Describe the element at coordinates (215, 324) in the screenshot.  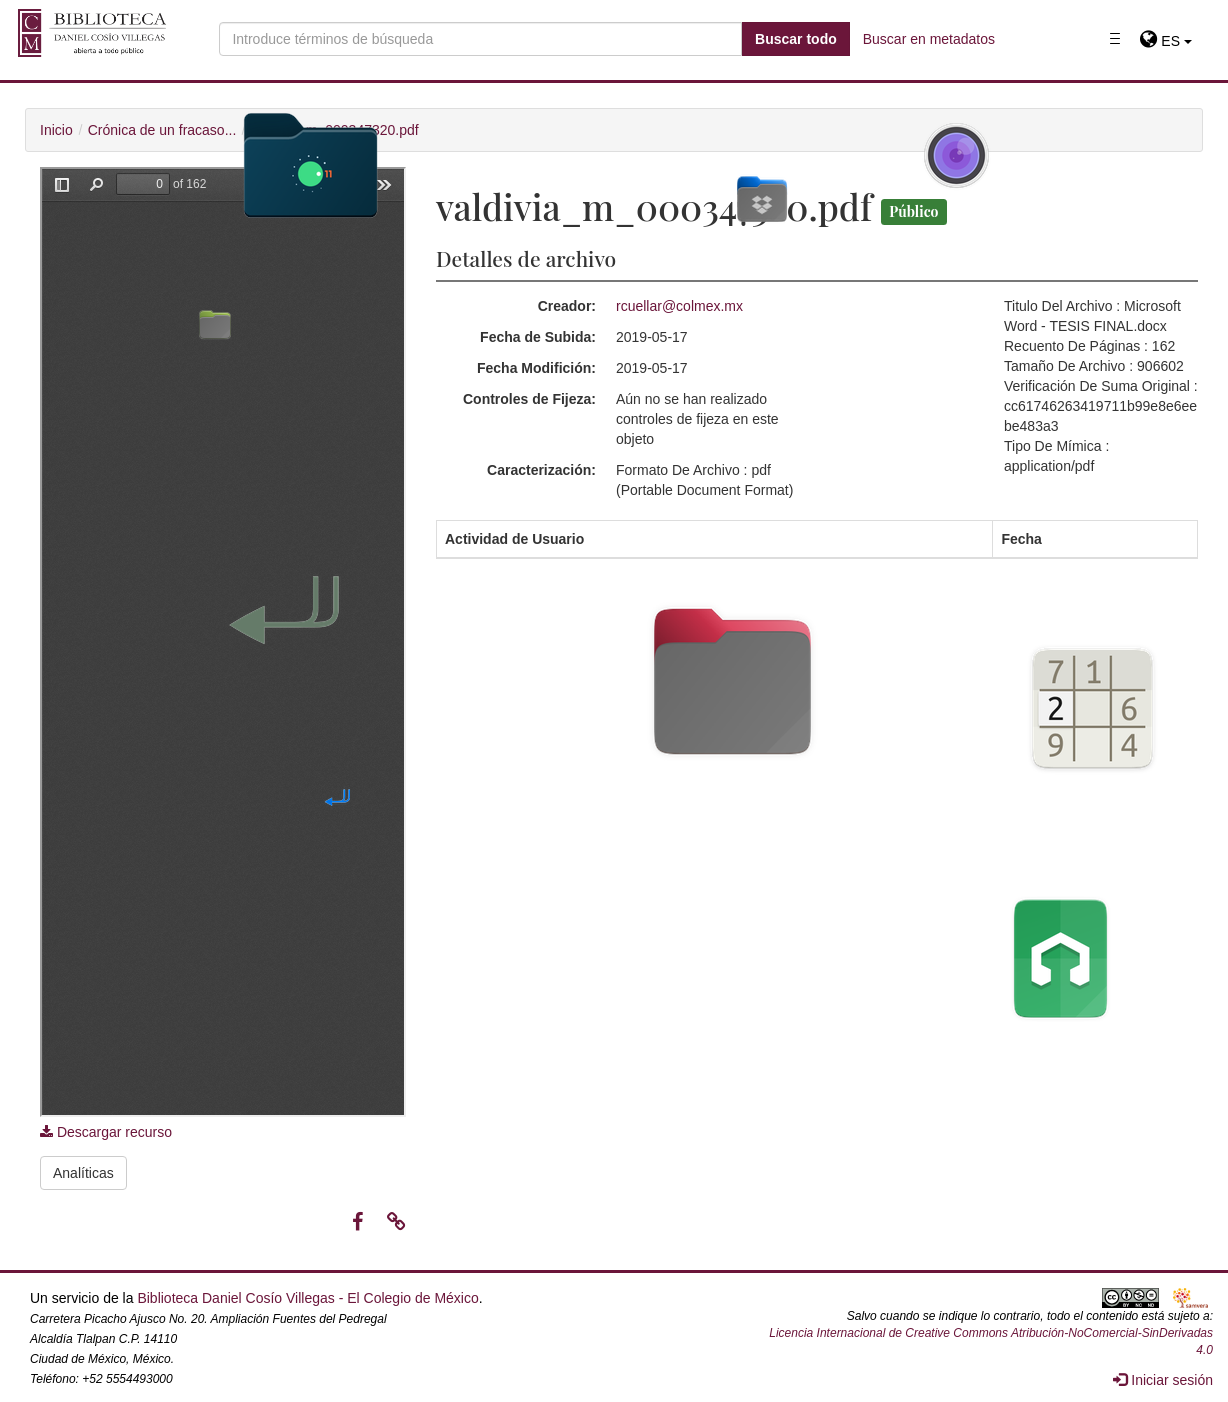
I see `access a remote or network folder` at that location.